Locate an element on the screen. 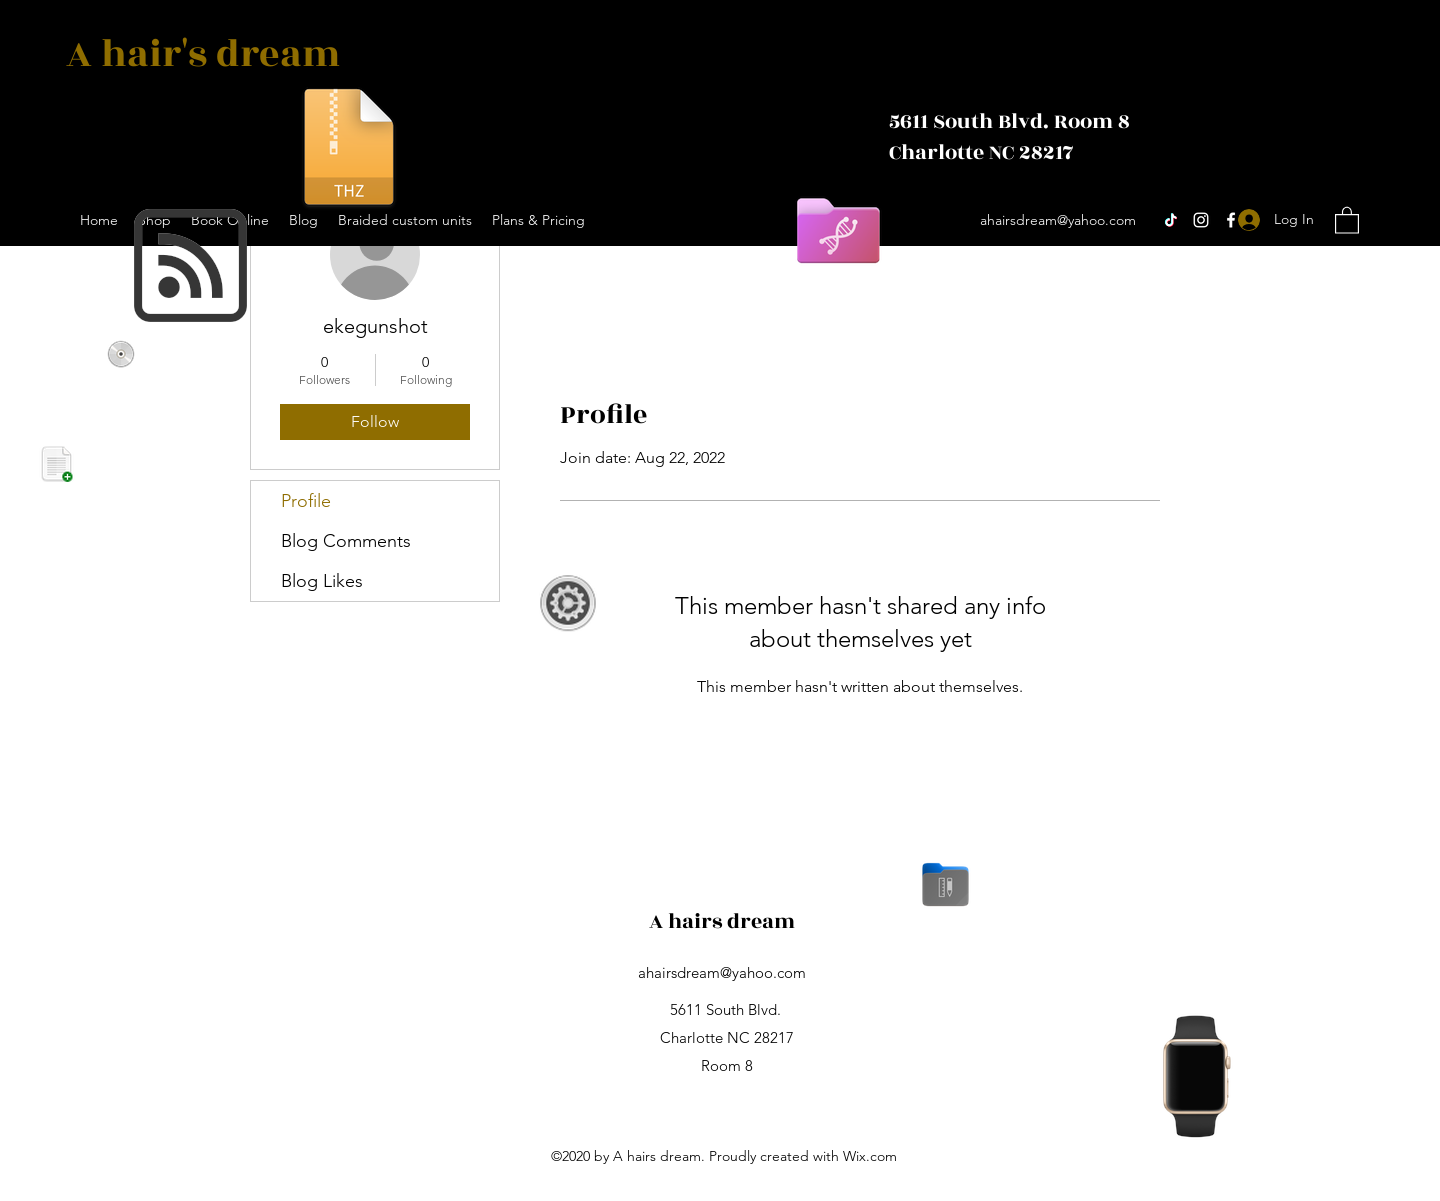  apple watch device icon is located at coordinates (1195, 1076).